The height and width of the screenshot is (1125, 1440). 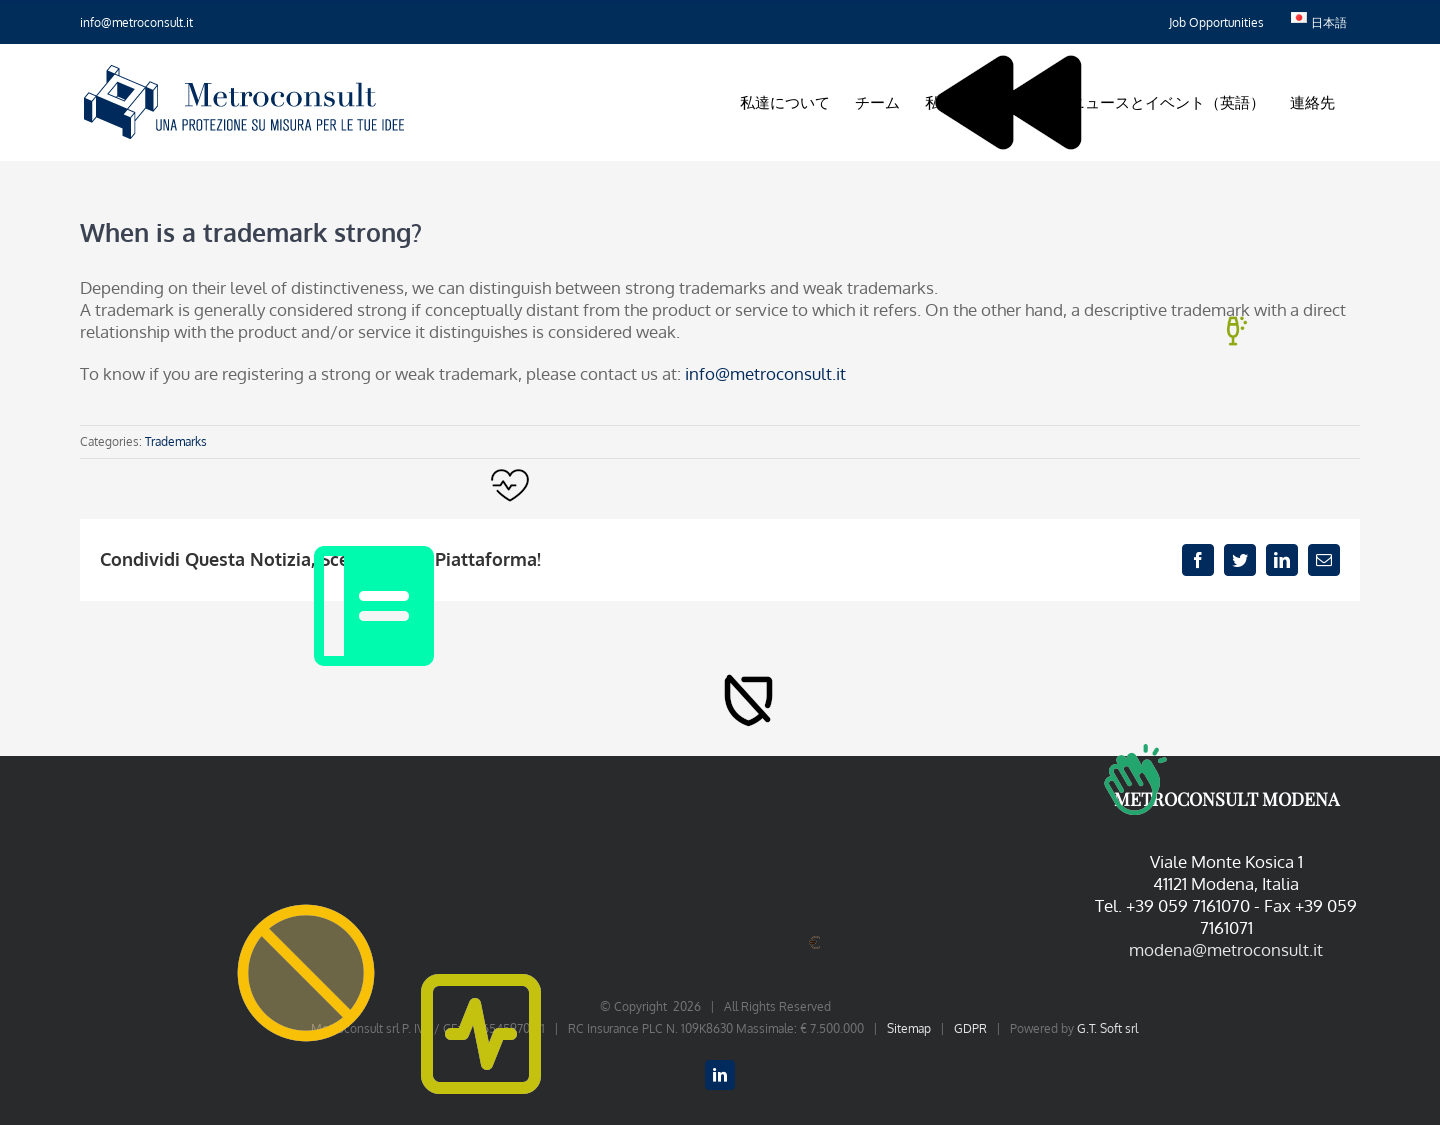 I want to click on security or protection is disabled, so click(x=748, y=698).